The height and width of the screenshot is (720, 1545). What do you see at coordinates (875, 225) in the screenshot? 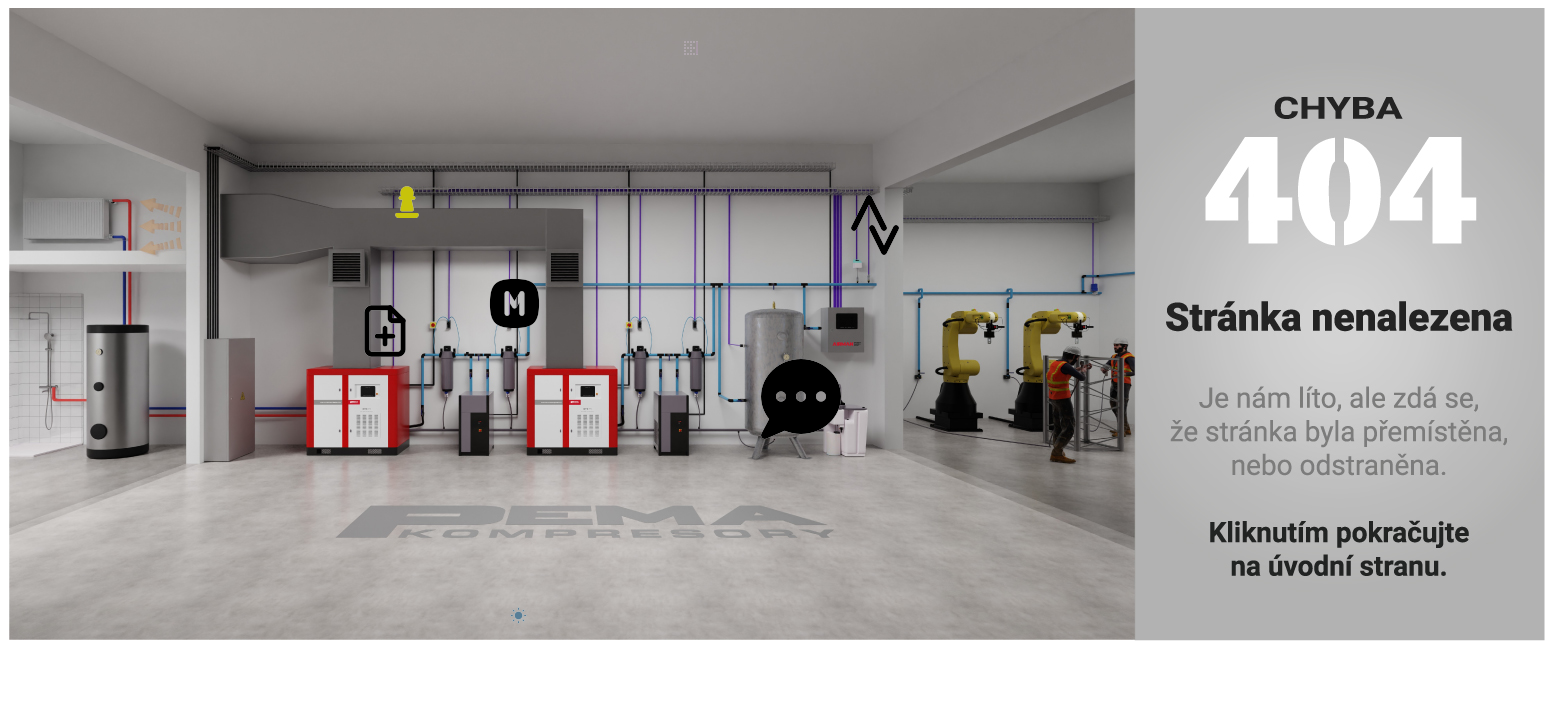
I see `connect to strava fitness tracking` at bounding box center [875, 225].